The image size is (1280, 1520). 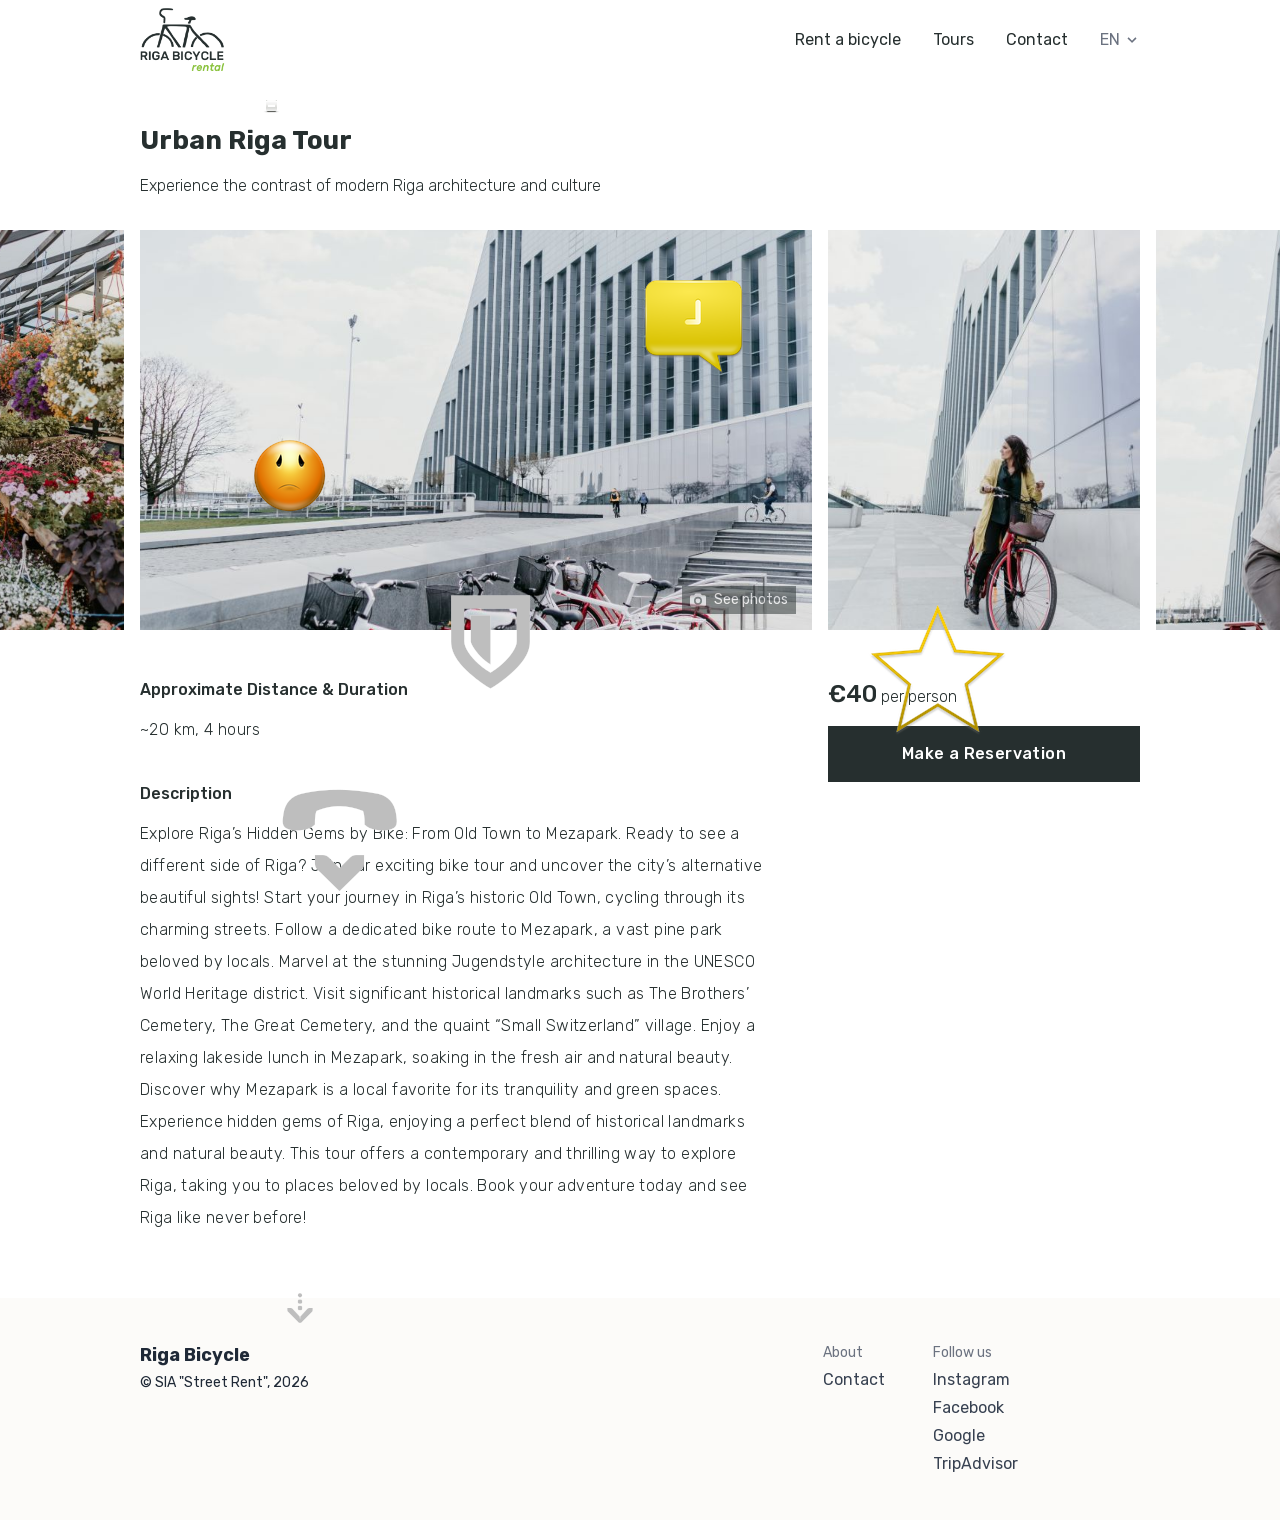 I want to click on zoom out to reduce magnification, so click(x=271, y=105).